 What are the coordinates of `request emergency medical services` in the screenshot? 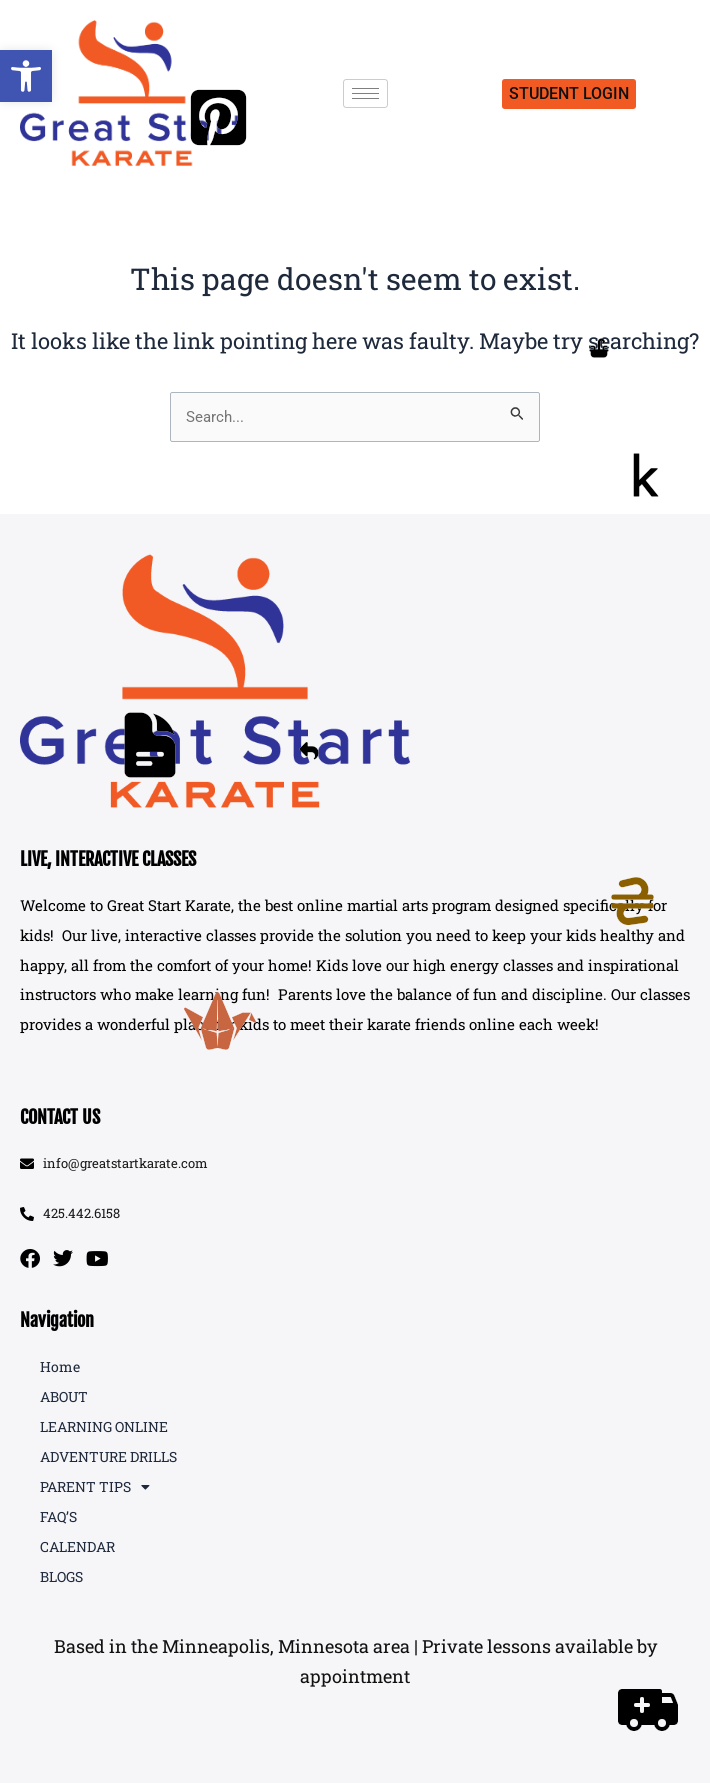 It's located at (646, 1707).